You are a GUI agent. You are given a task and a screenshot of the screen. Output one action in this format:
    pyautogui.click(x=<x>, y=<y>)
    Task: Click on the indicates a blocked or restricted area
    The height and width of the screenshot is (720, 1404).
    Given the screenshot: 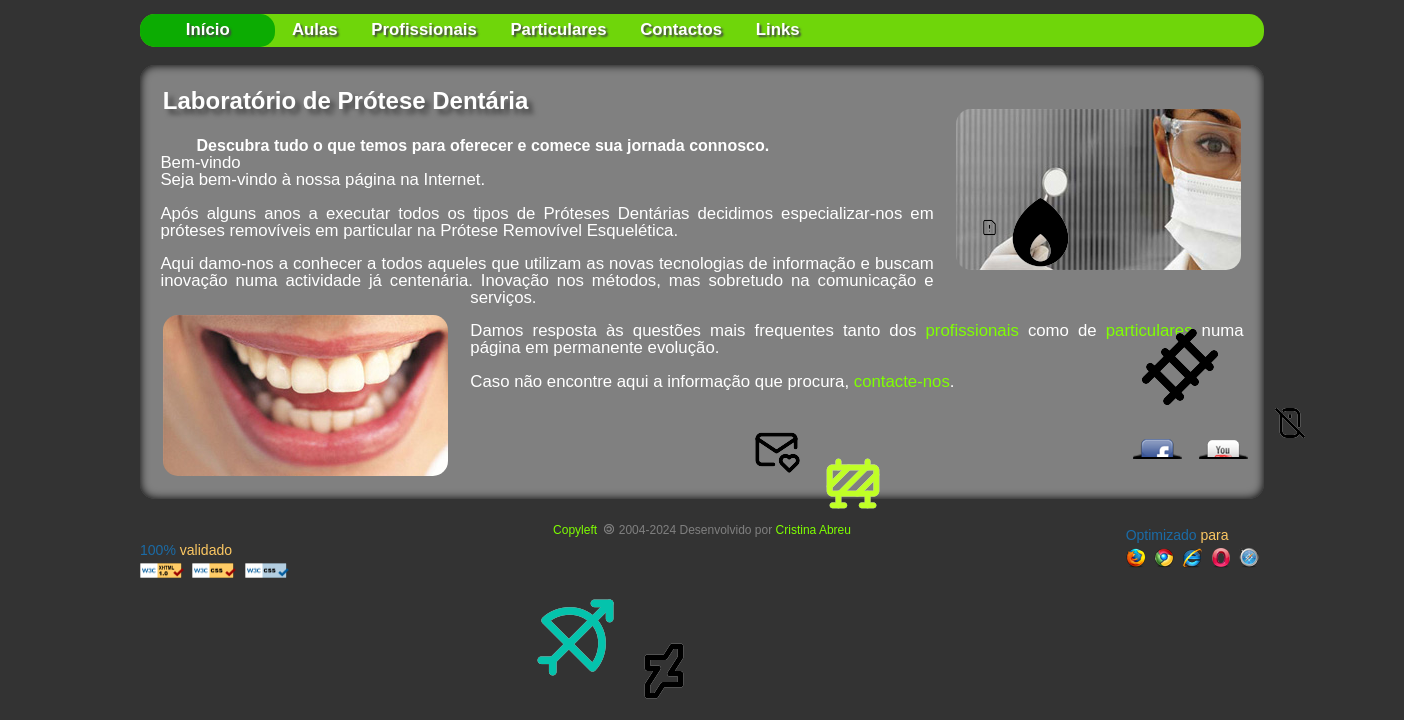 What is the action you would take?
    pyautogui.click(x=853, y=482)
    